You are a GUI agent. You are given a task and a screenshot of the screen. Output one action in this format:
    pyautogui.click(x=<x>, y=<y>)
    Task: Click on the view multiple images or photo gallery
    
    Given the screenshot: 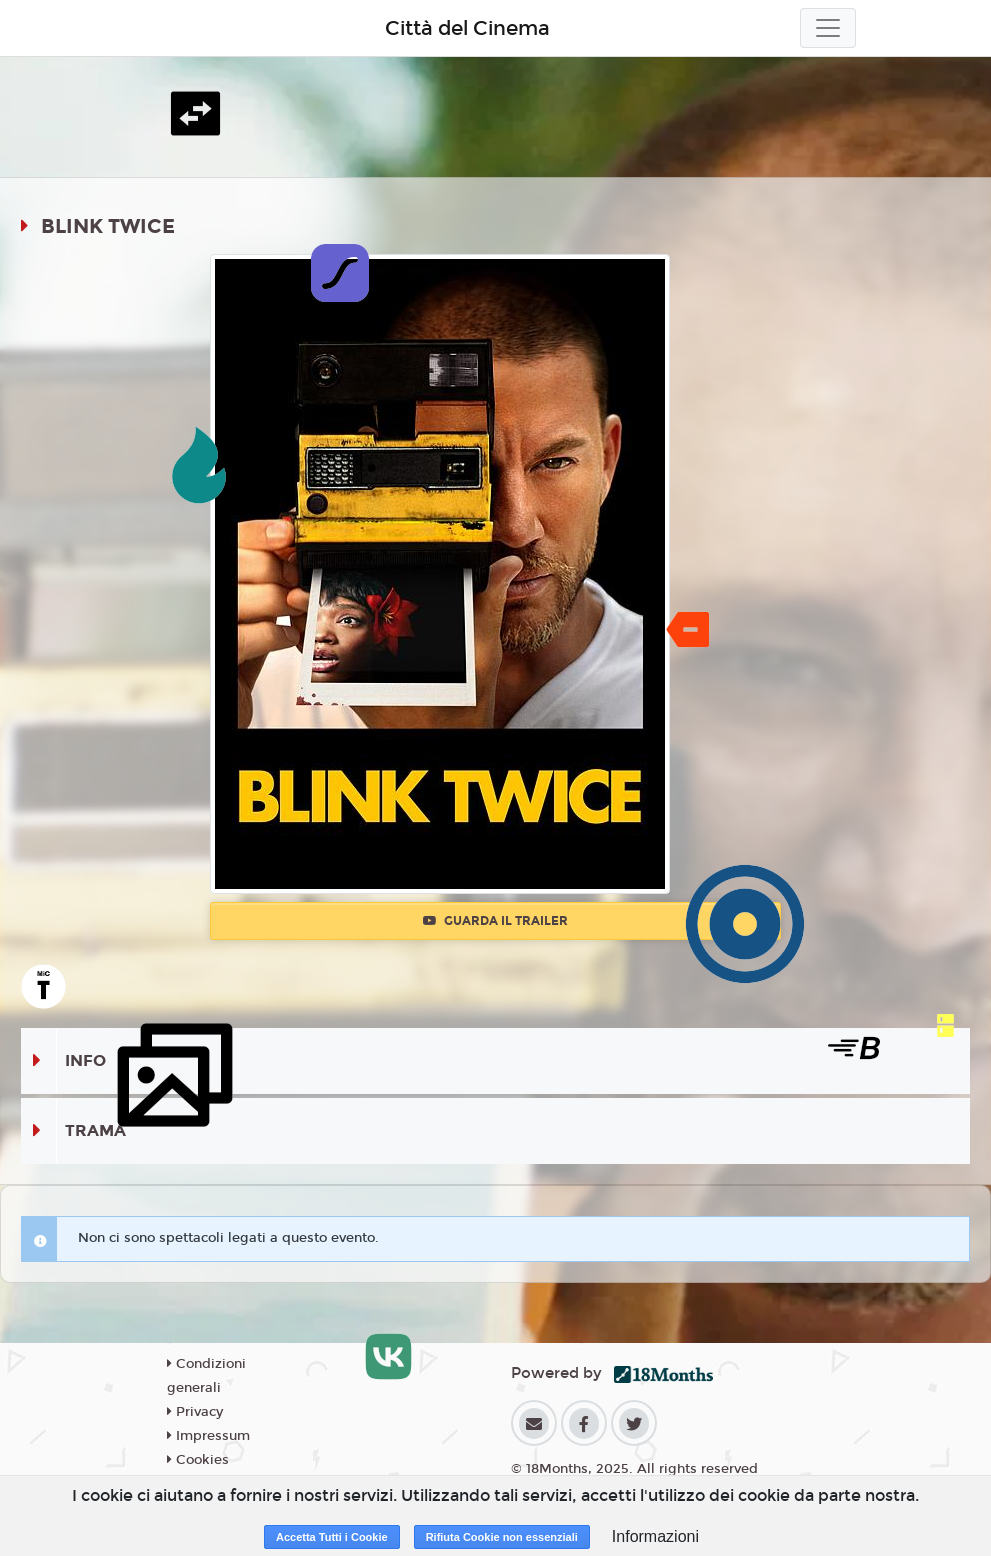 What is the action you would take?
    pyautogui.click(x=175, y=1075)
    